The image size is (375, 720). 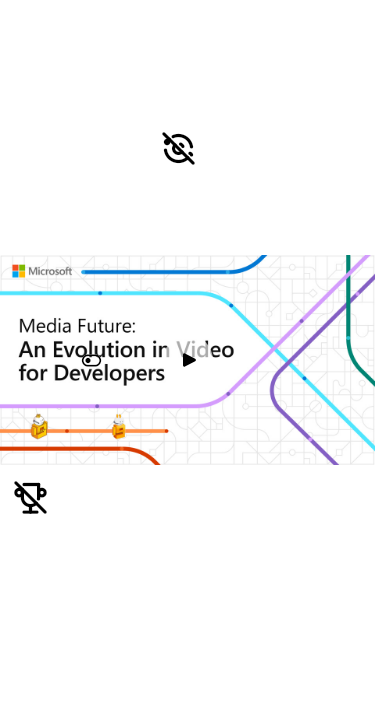 I want to click on disable analytics tracking, so click(x=178, y=148).